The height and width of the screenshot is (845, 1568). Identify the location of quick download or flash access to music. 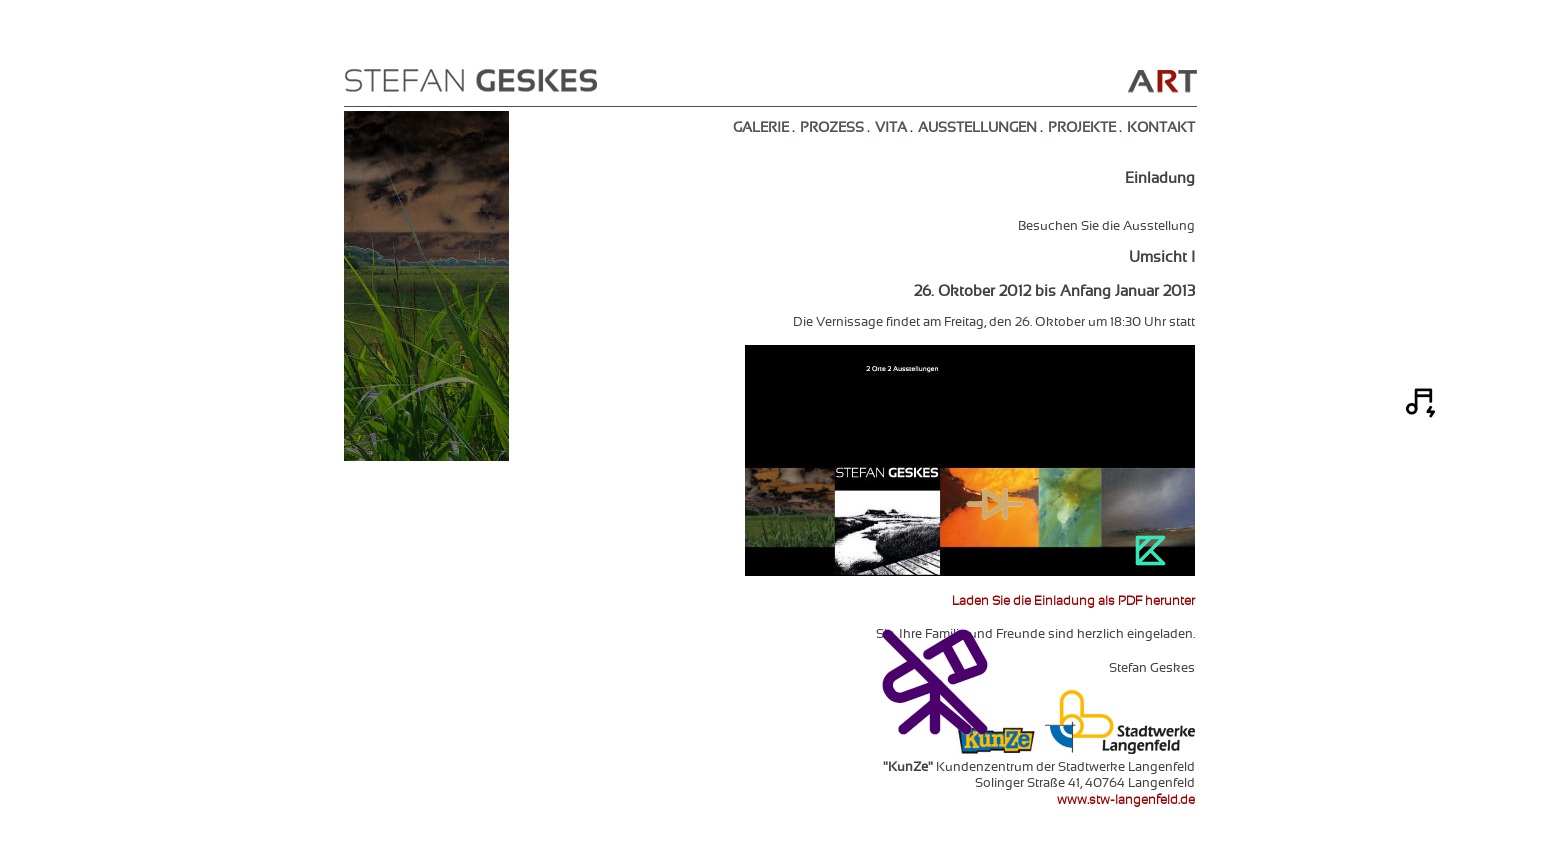
(1420, 401).